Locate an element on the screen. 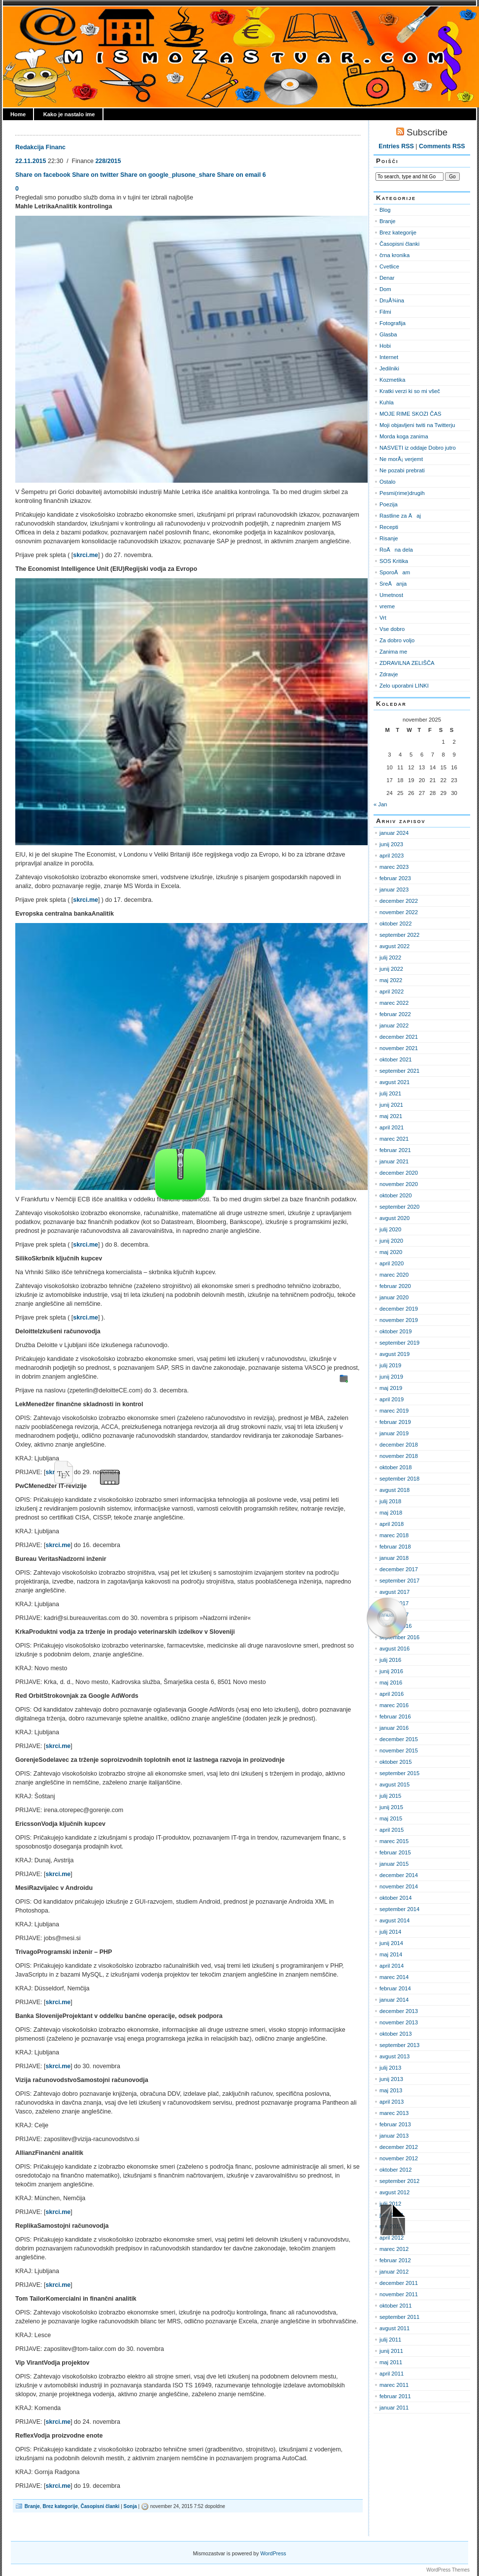 This screenshot has height=2576, width=479. access CD or optical disc drive is located at coordinates (387, 1618).